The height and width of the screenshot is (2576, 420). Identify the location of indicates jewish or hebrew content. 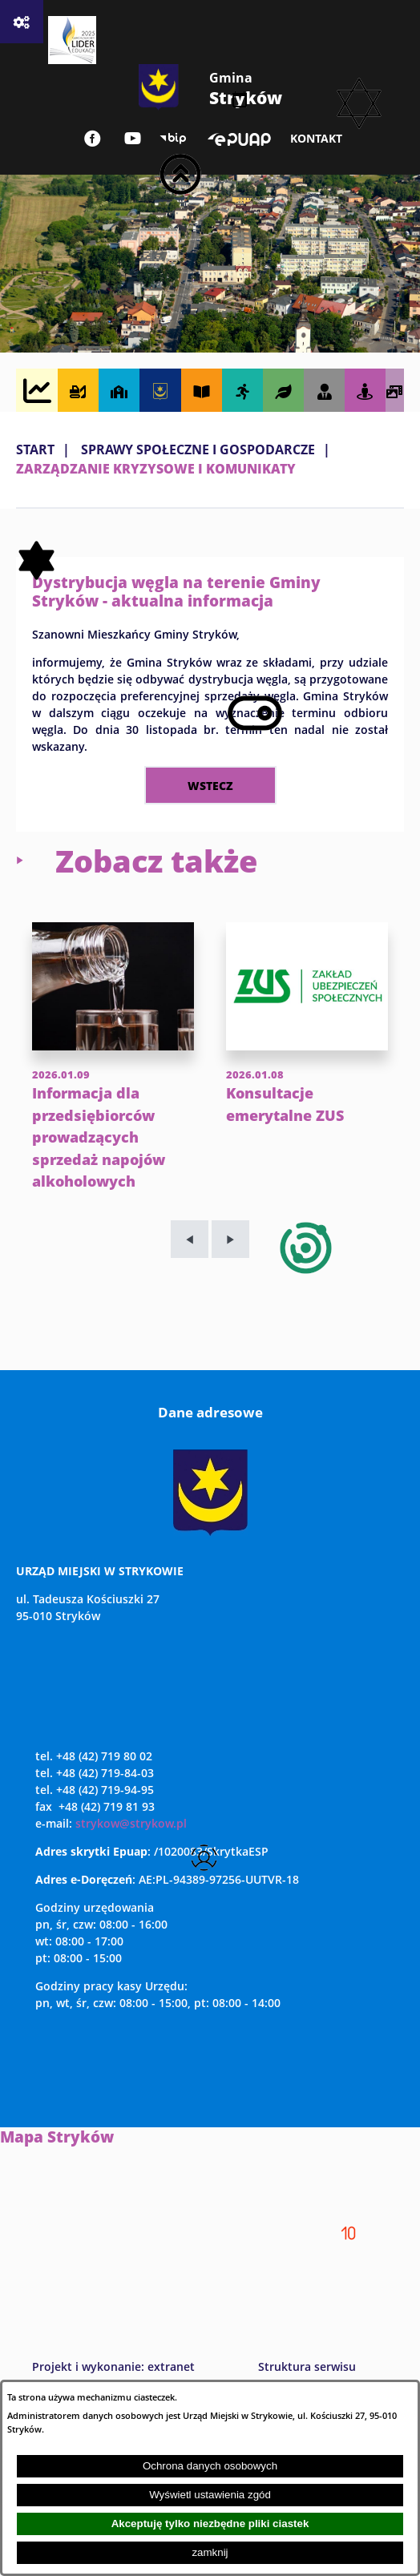
(36, 560).